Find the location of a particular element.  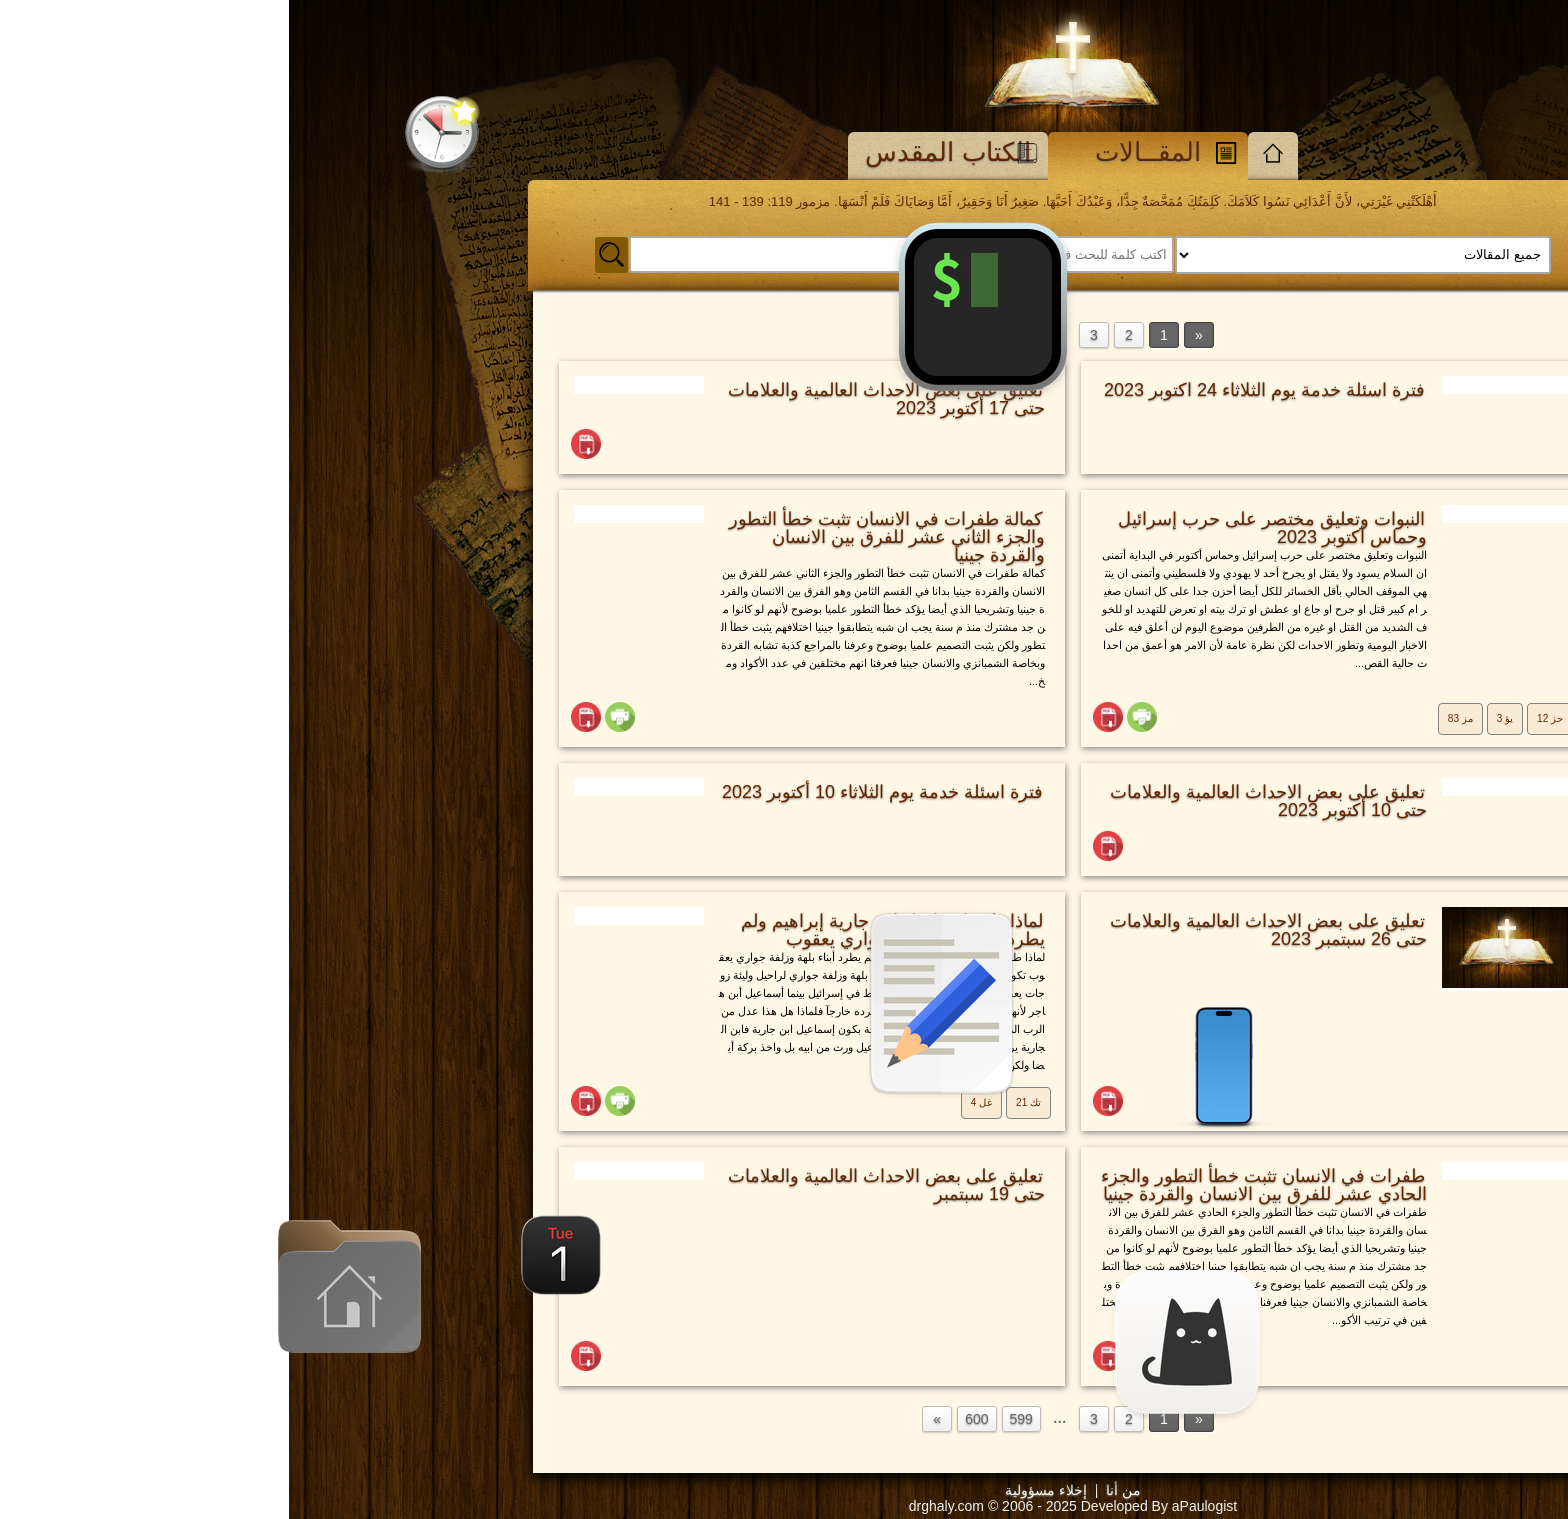

open the calendar app is located at coordinates (561, 1255).